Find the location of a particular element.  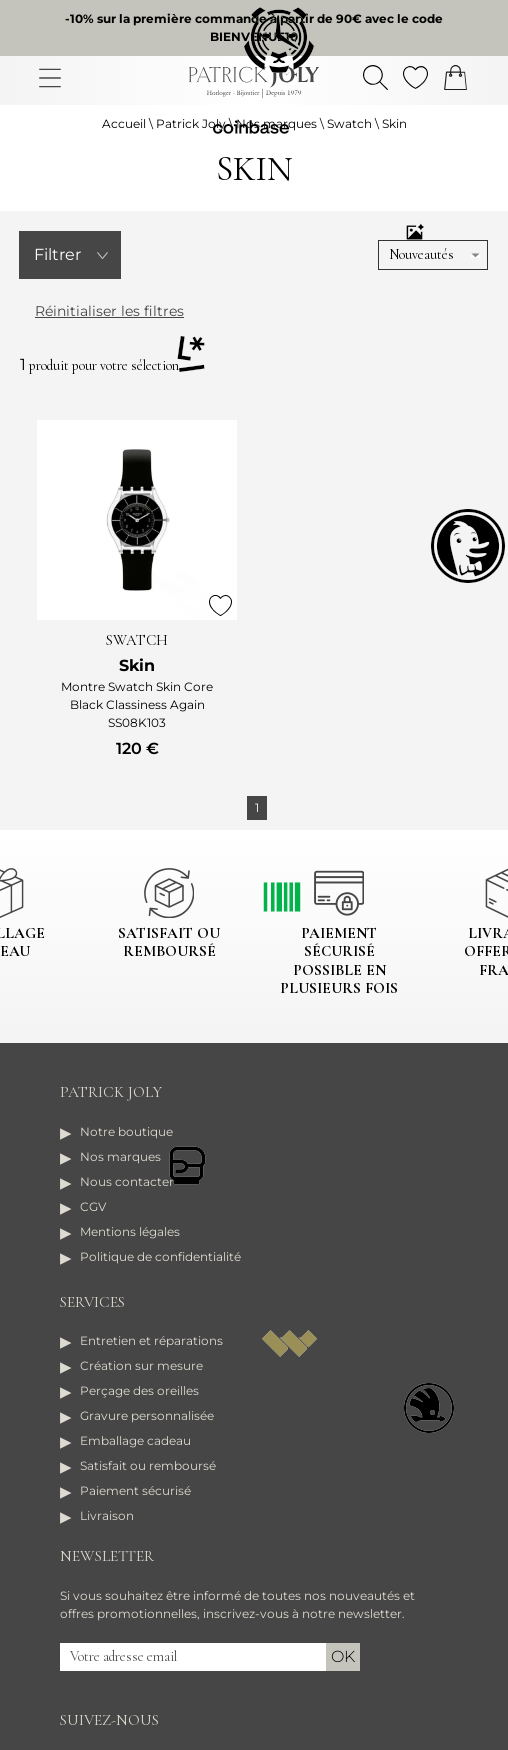

boxing or combat sports category is located at coordinates (186, 1165).